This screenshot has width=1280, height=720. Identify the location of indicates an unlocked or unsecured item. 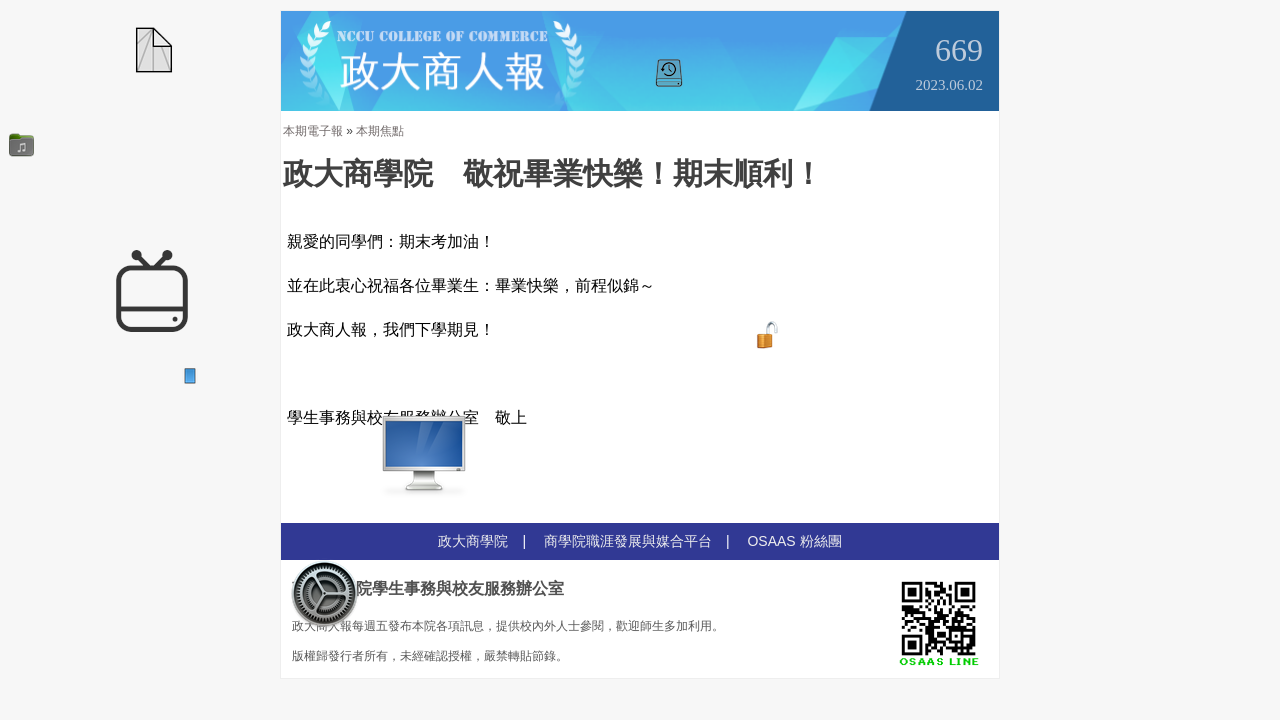
(767, 335).